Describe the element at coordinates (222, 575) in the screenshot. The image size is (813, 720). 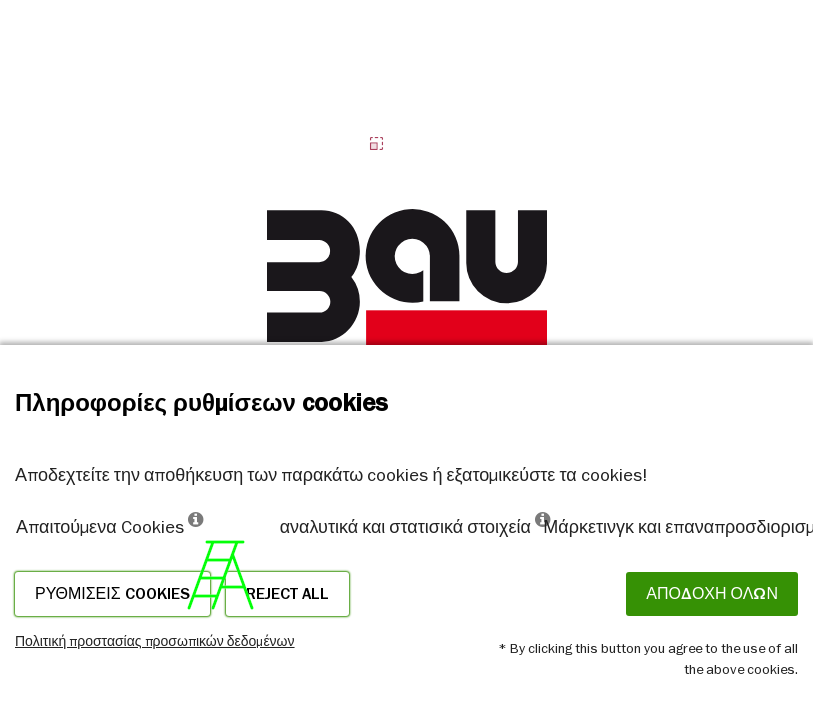
I see `access tools or equipment section` at that location.